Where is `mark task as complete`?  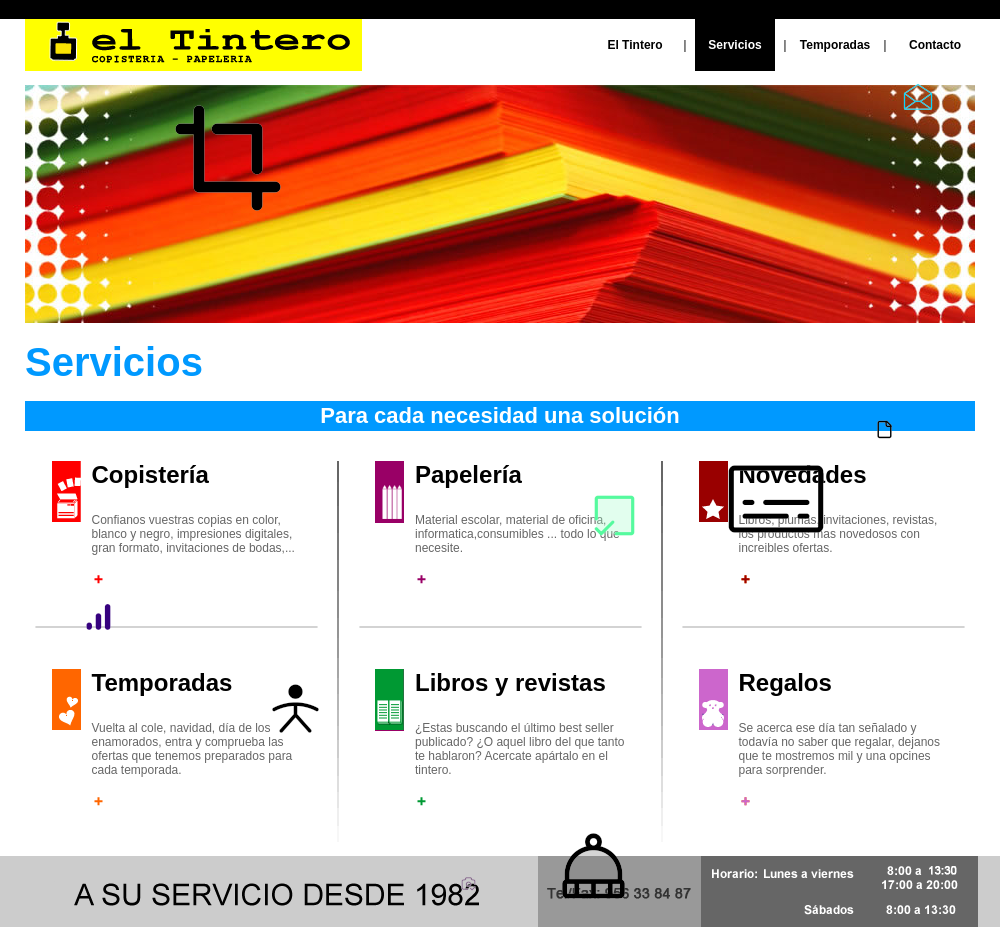 mark task as complete is located at coordinates (614, 515).